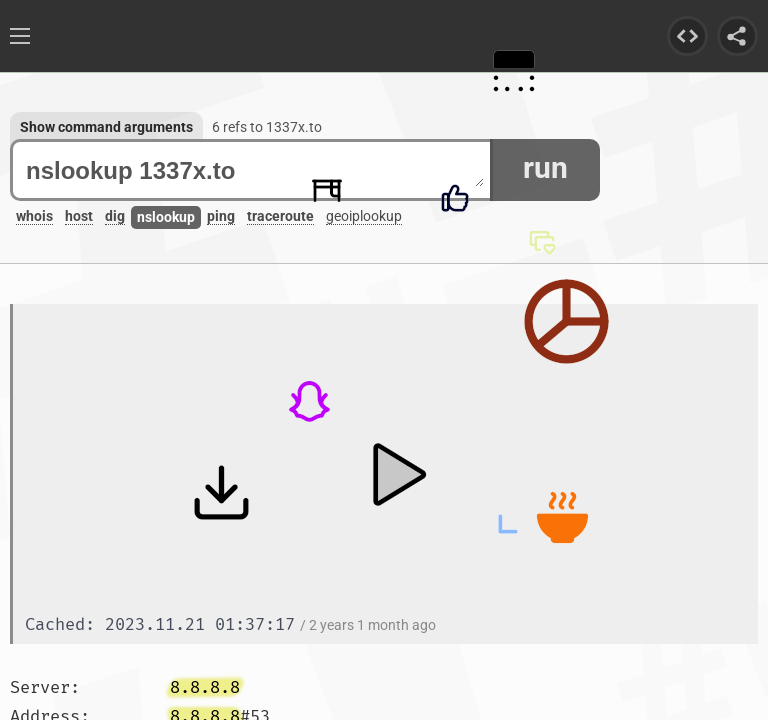 The image size is (768, 720). What do you see at coordinates (566, 321) in the screenshot?
I see `view pie chart analytics` at bounding box center [566, 321].